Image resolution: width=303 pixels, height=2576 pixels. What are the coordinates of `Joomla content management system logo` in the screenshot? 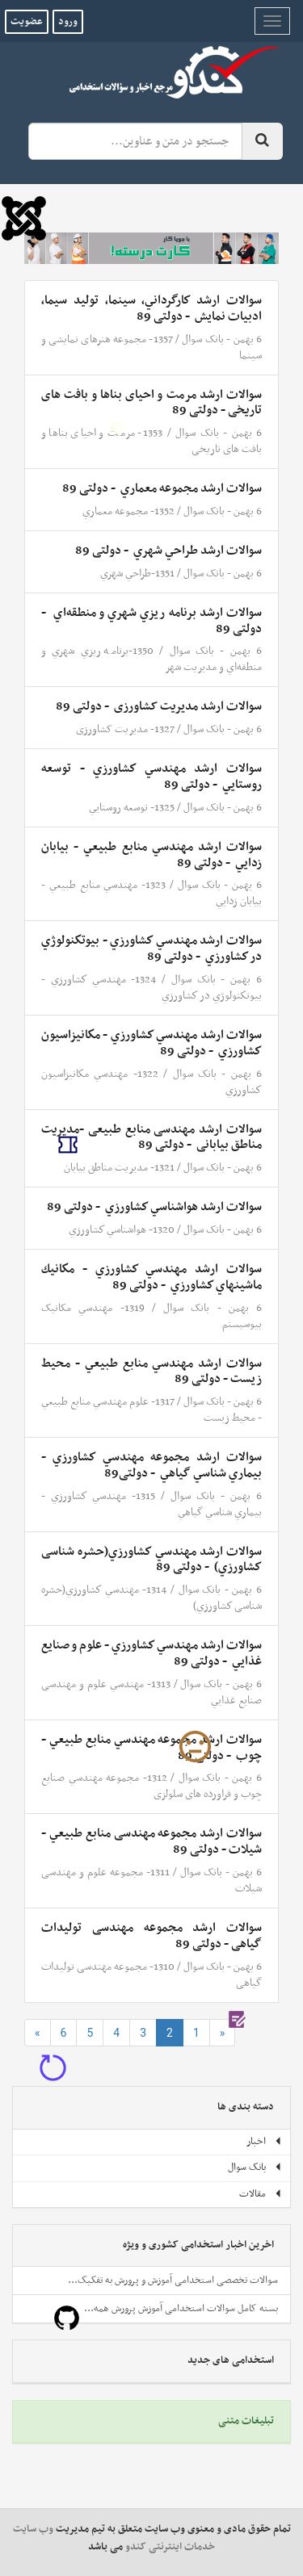 It's located at (23, 218).